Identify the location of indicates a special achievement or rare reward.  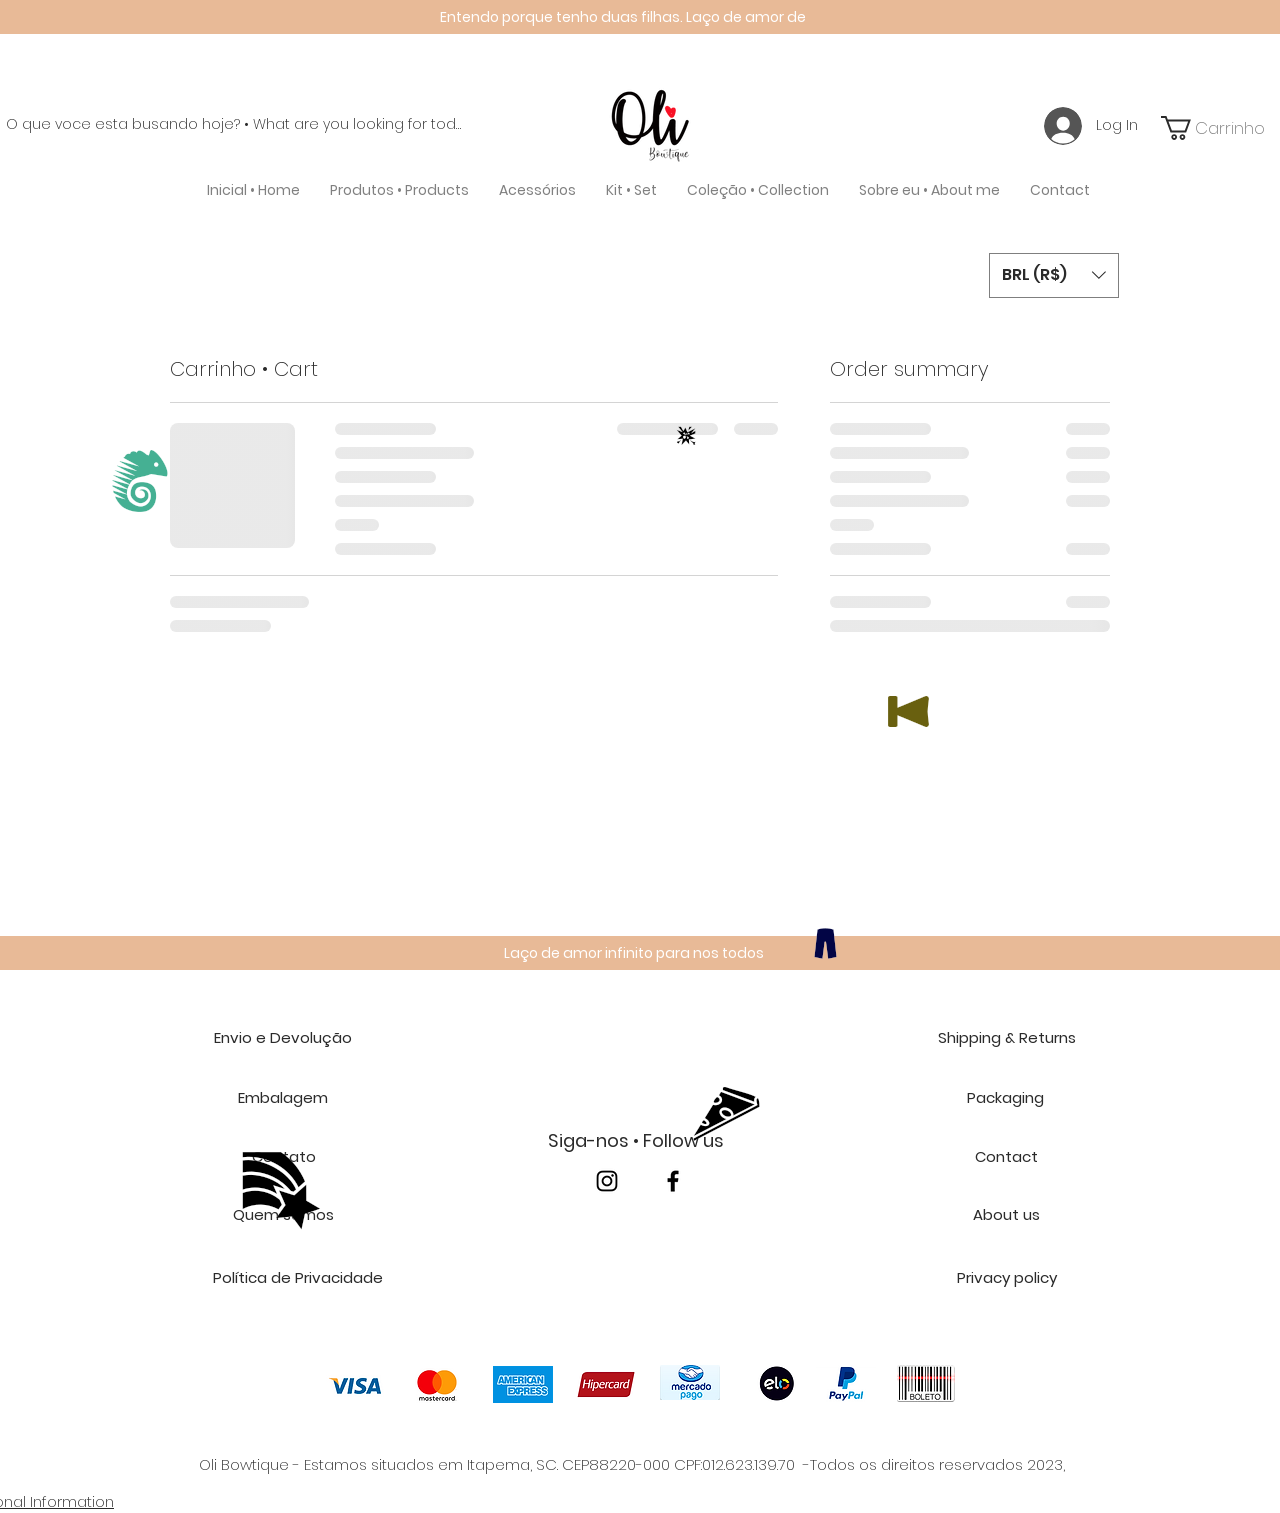
(284, 1193).